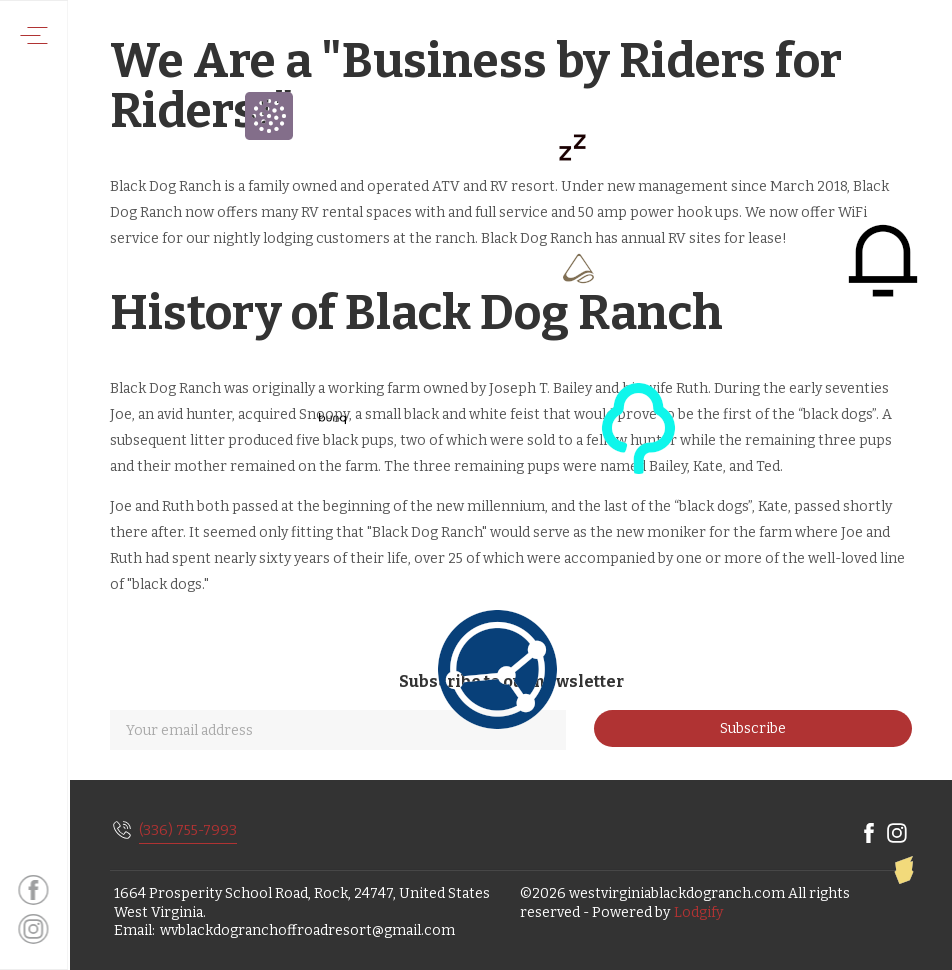 Image resolution: width=952 pixels, height=970 pixels. What do you see at coordinates (578, 268) in the screenshot?
I see `mobx-state-tree library logo` at bounding box center [578, 268].